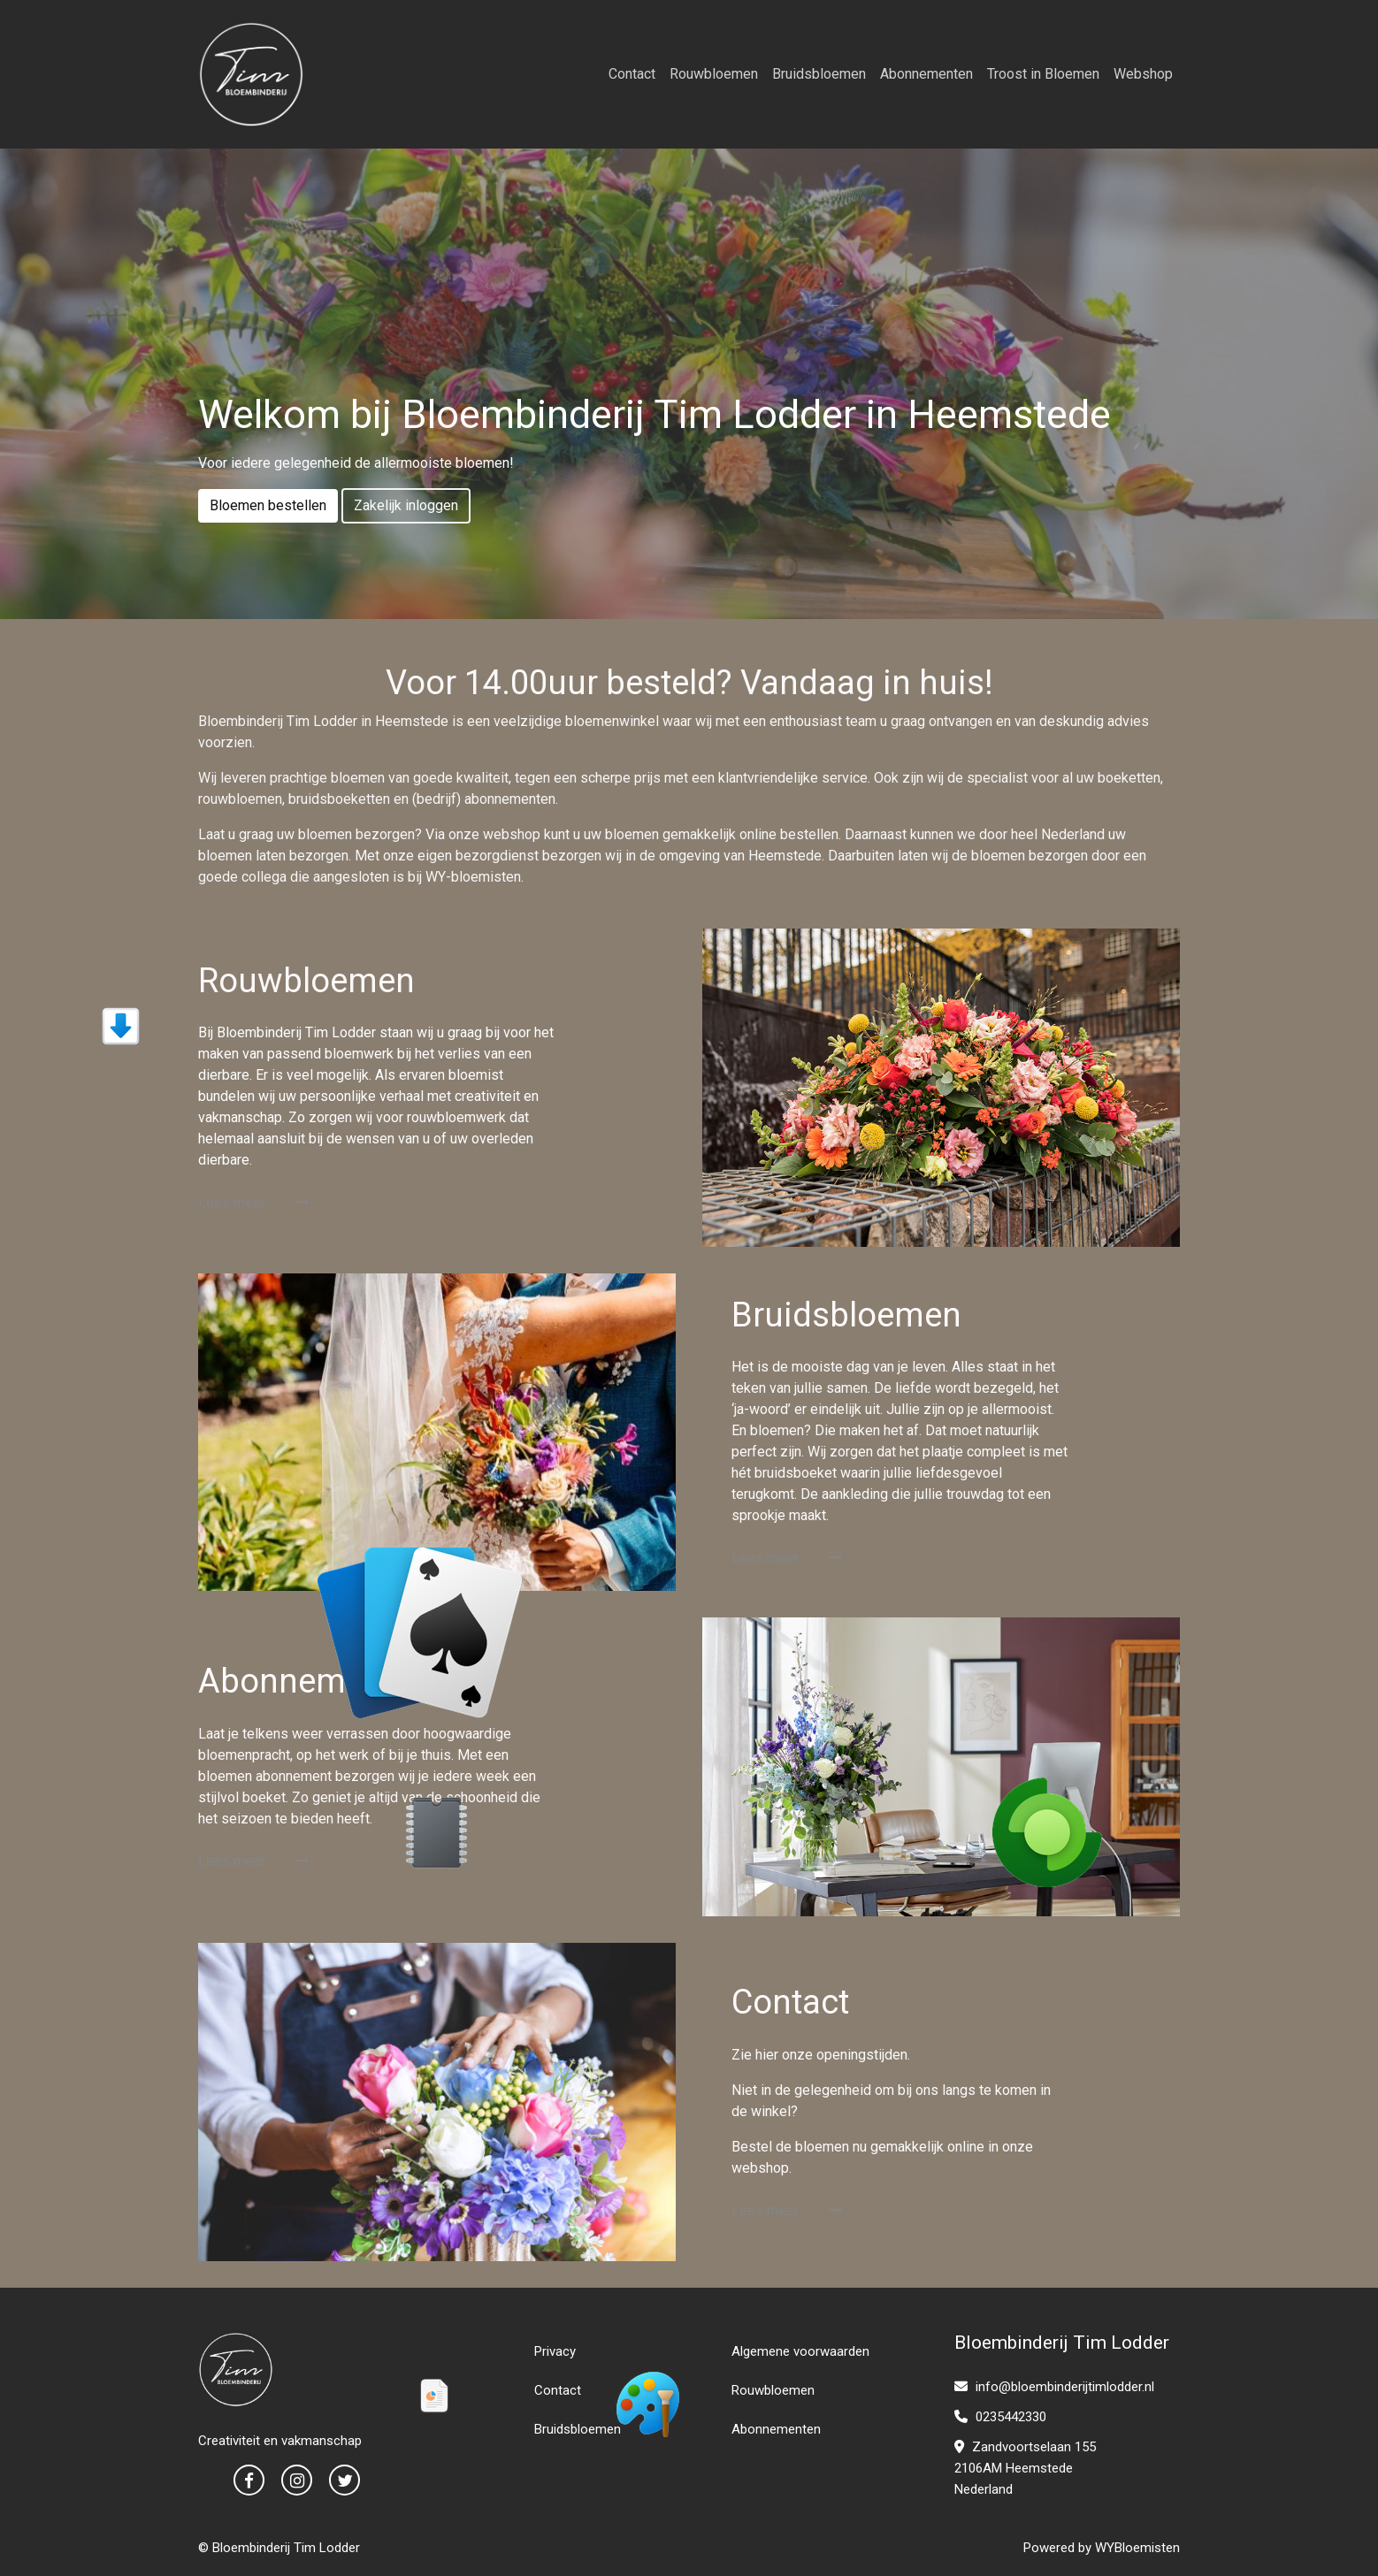  Describe the element at coordinates (434, 2396) in the screenshot. I see `open a presentation file` at that location.